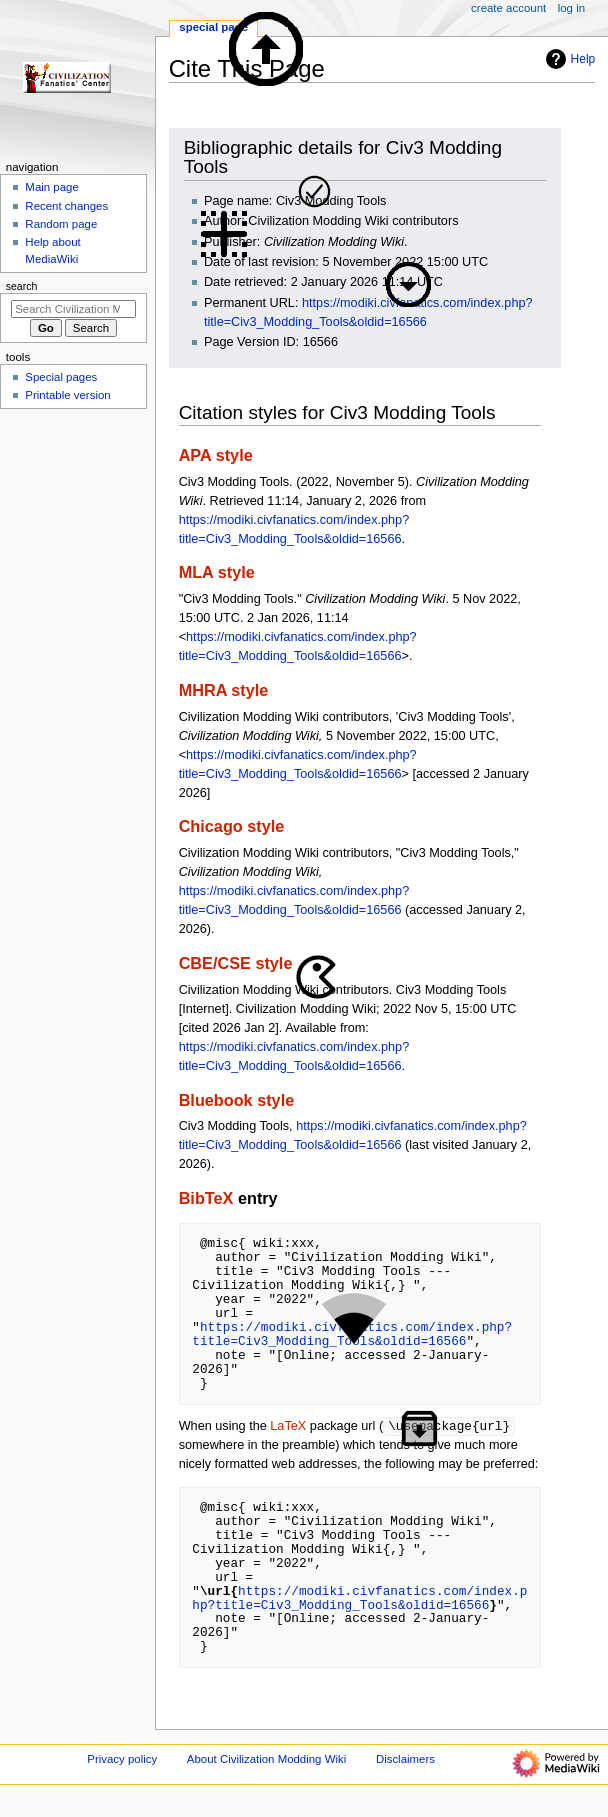 This screenshot has height=1817, width=608. I want to click on tap to expand dropdown menu, so click(408, 284).